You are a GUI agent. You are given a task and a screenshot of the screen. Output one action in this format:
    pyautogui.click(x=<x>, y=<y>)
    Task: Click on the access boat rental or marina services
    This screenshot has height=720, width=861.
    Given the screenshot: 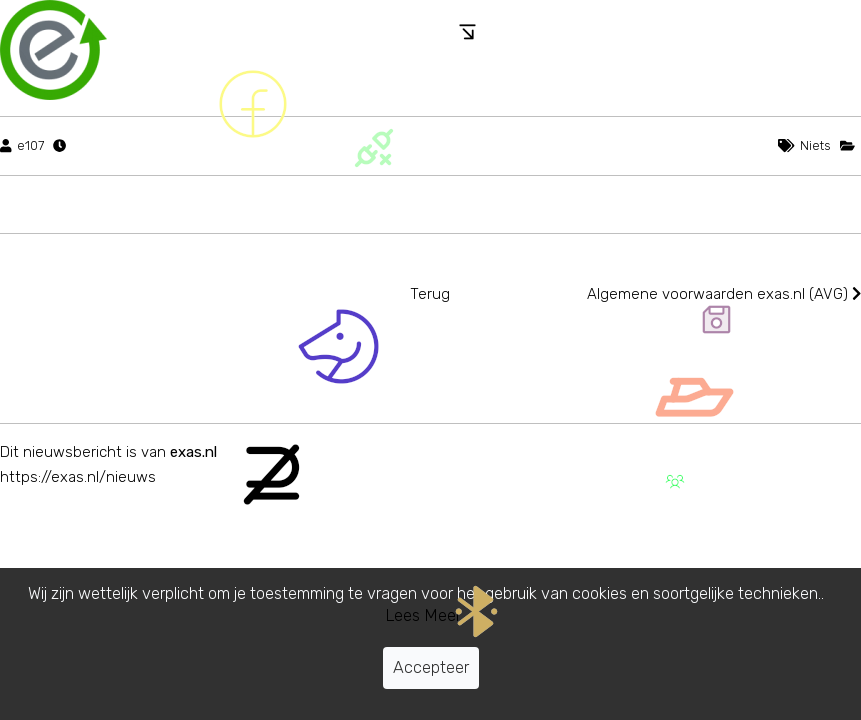 What is the action you would take?
    pyautogui.click(x=694, y=395)
    